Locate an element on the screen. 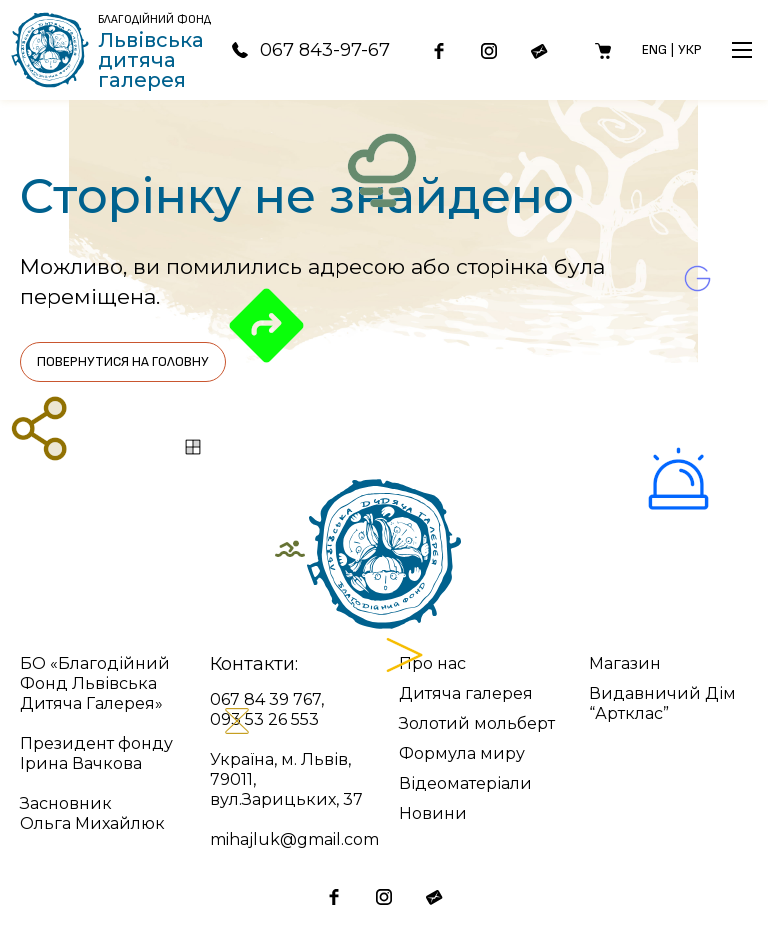 The width and height of the screenshot is (768, 931). sign in with Google is located at coordinates (697, 278).